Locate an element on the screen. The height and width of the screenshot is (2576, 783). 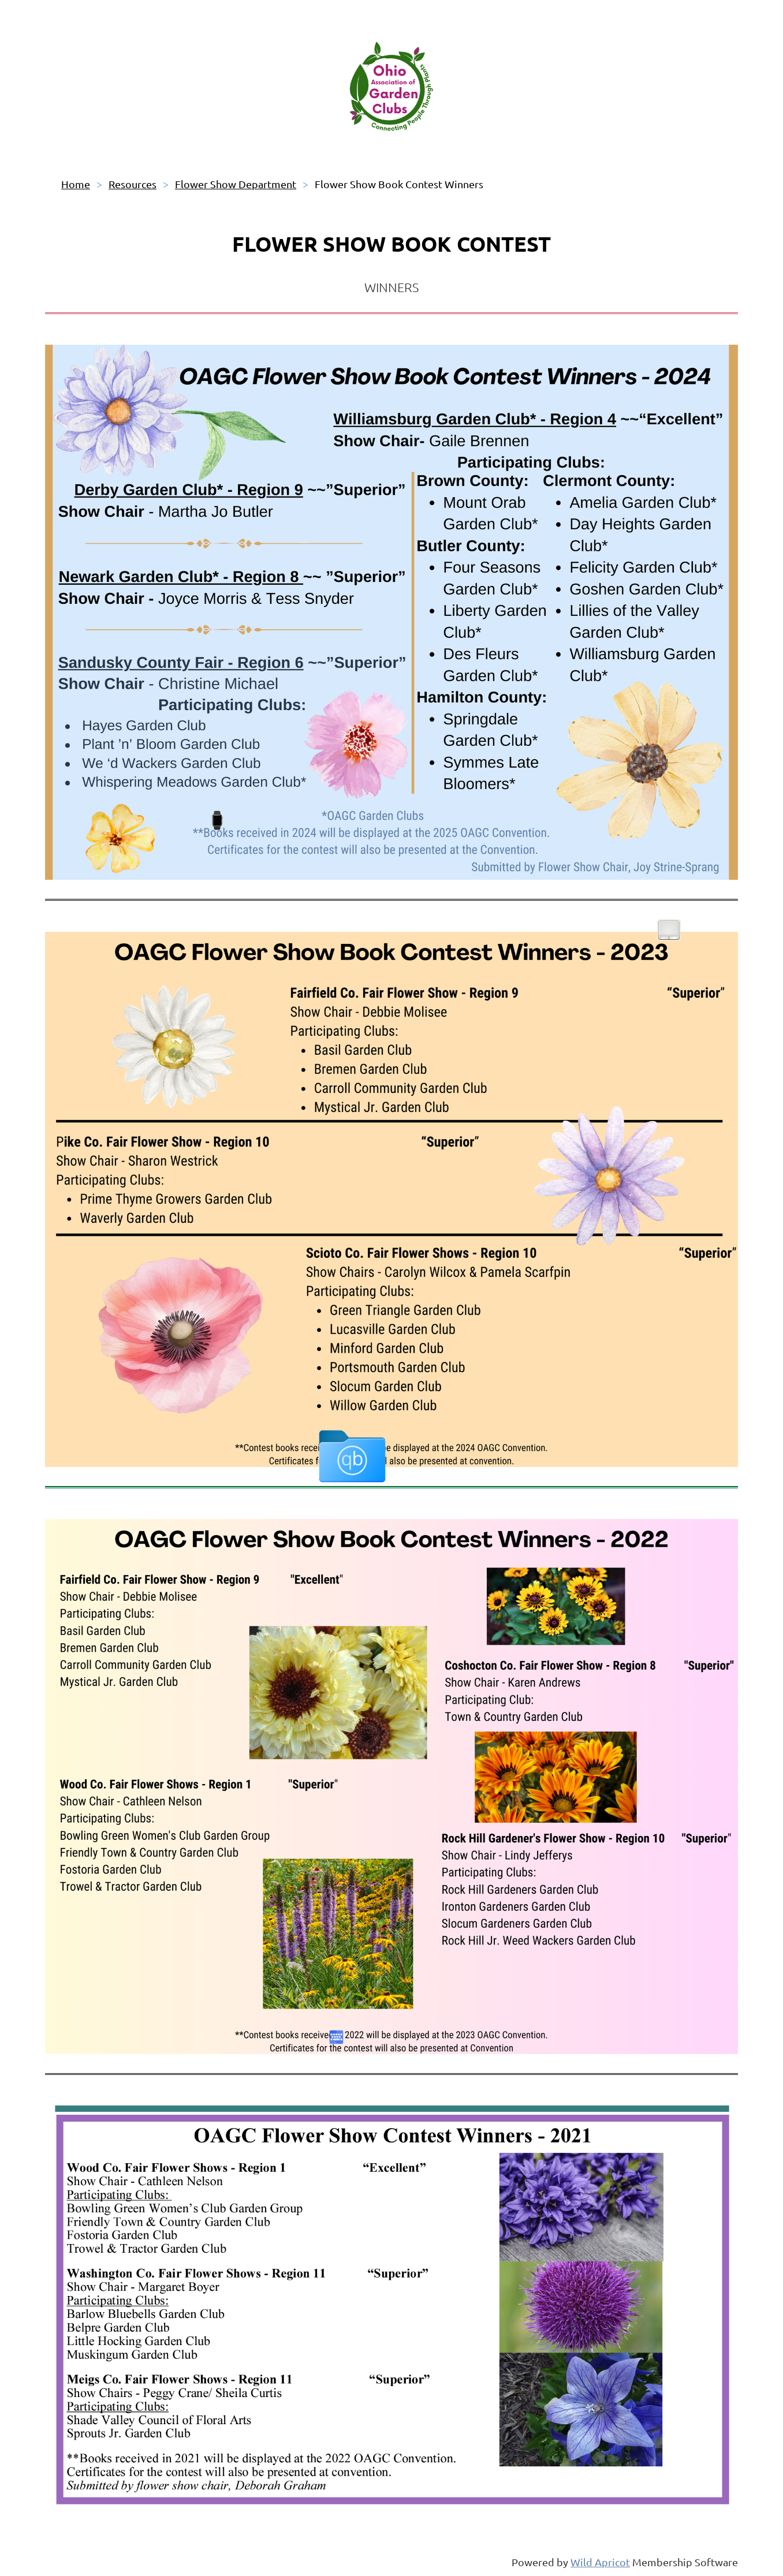
open qbittorrent downloads folder is located at coordinates (352, 1458).